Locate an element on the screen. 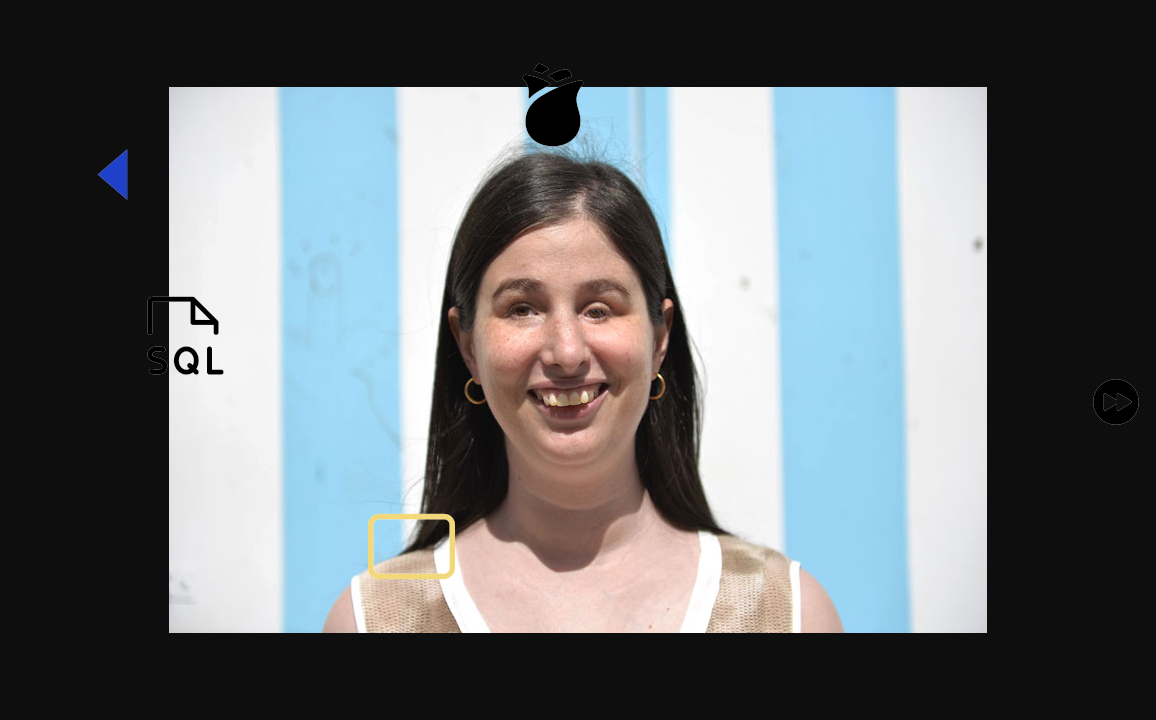  open or view an SQL database file is located at coordinates (183, 339).